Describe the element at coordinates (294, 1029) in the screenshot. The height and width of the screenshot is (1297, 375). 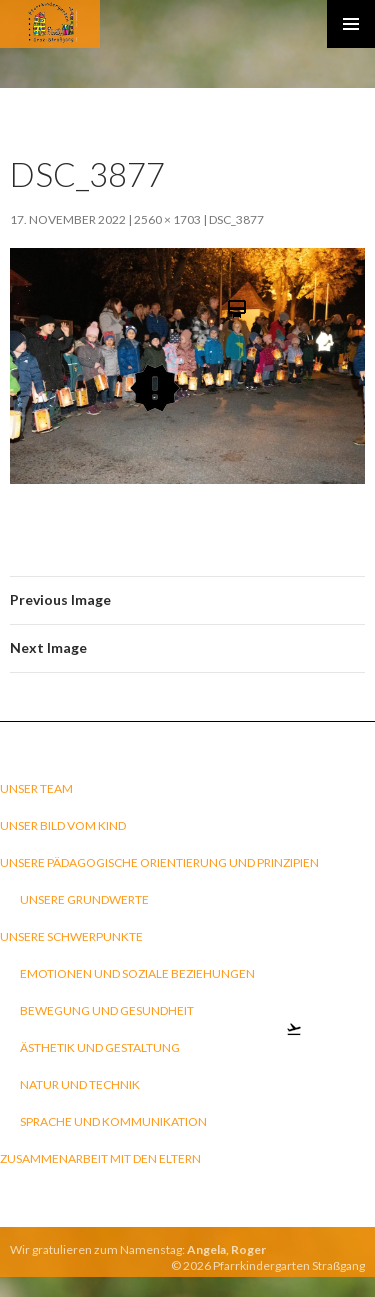
I see `view flight departure information` at that location.